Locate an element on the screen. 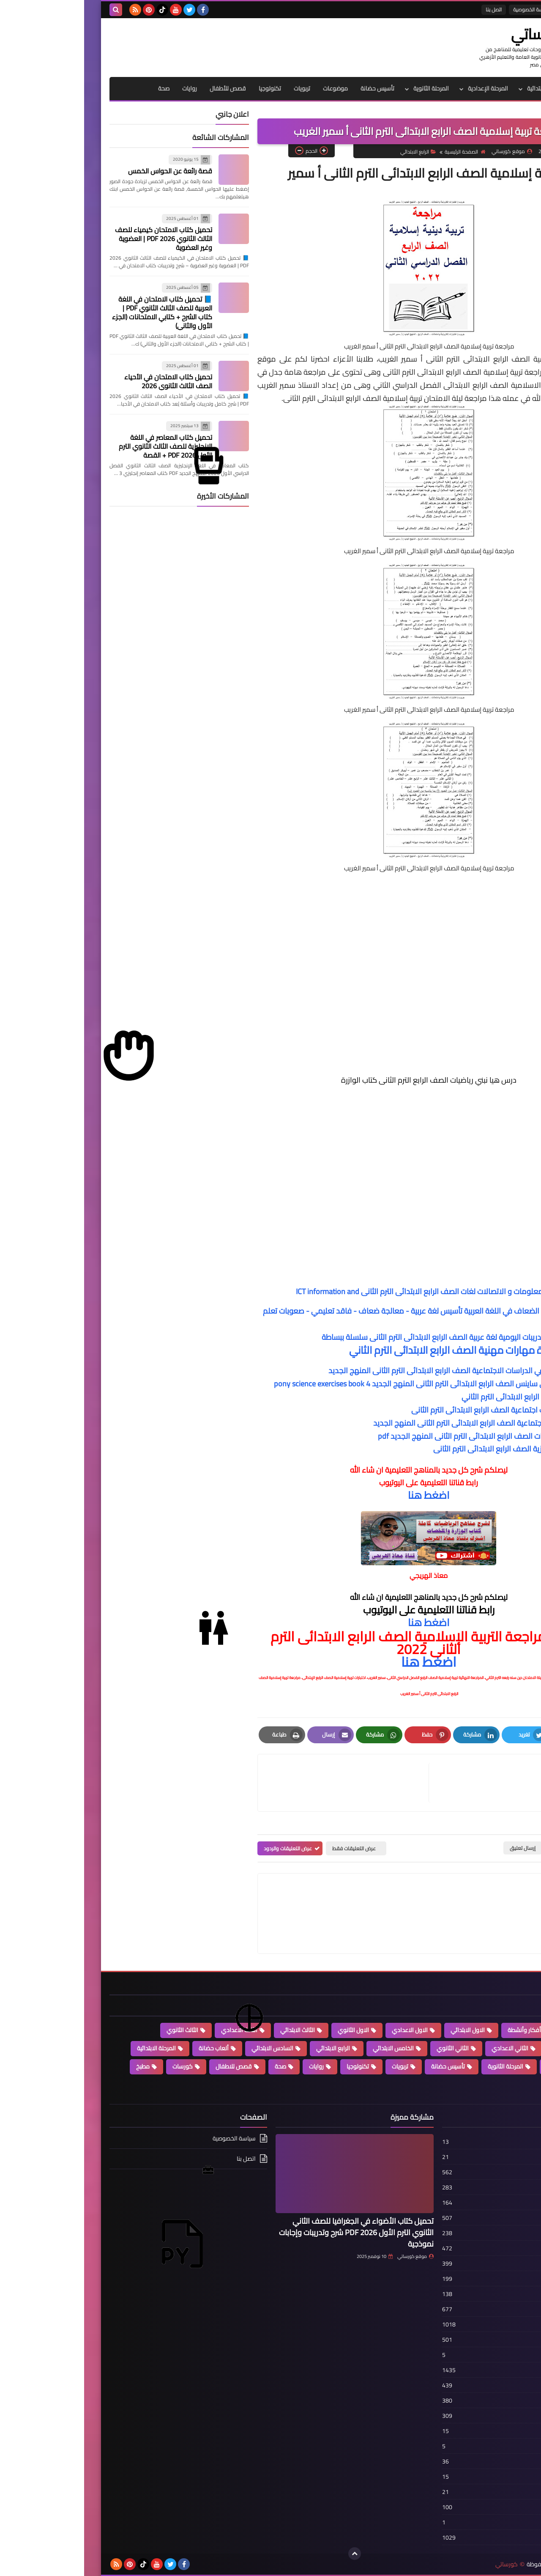  access home repair services is located at coordinates (208, 2170).